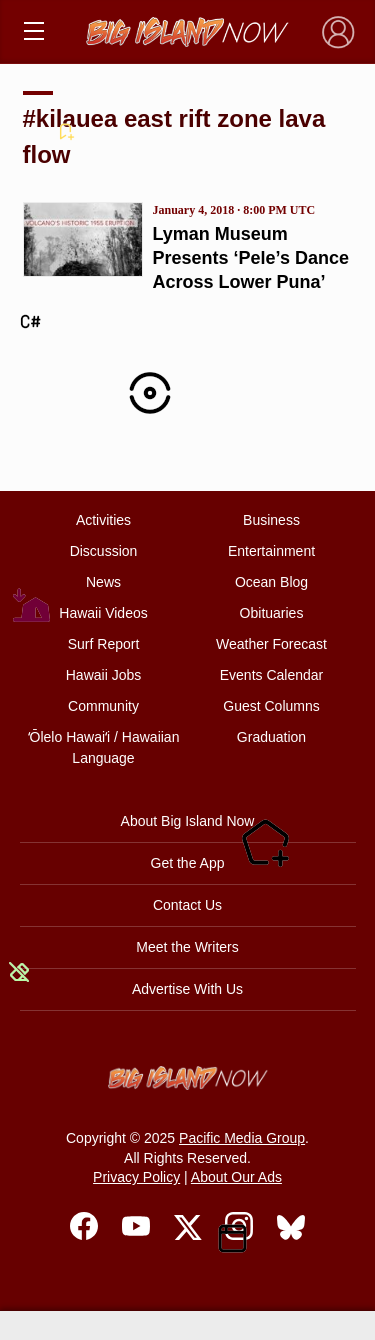 The width and height of the screenshot is (375, 1340). I want to click on download campsite or camping information, so click(31, 605).